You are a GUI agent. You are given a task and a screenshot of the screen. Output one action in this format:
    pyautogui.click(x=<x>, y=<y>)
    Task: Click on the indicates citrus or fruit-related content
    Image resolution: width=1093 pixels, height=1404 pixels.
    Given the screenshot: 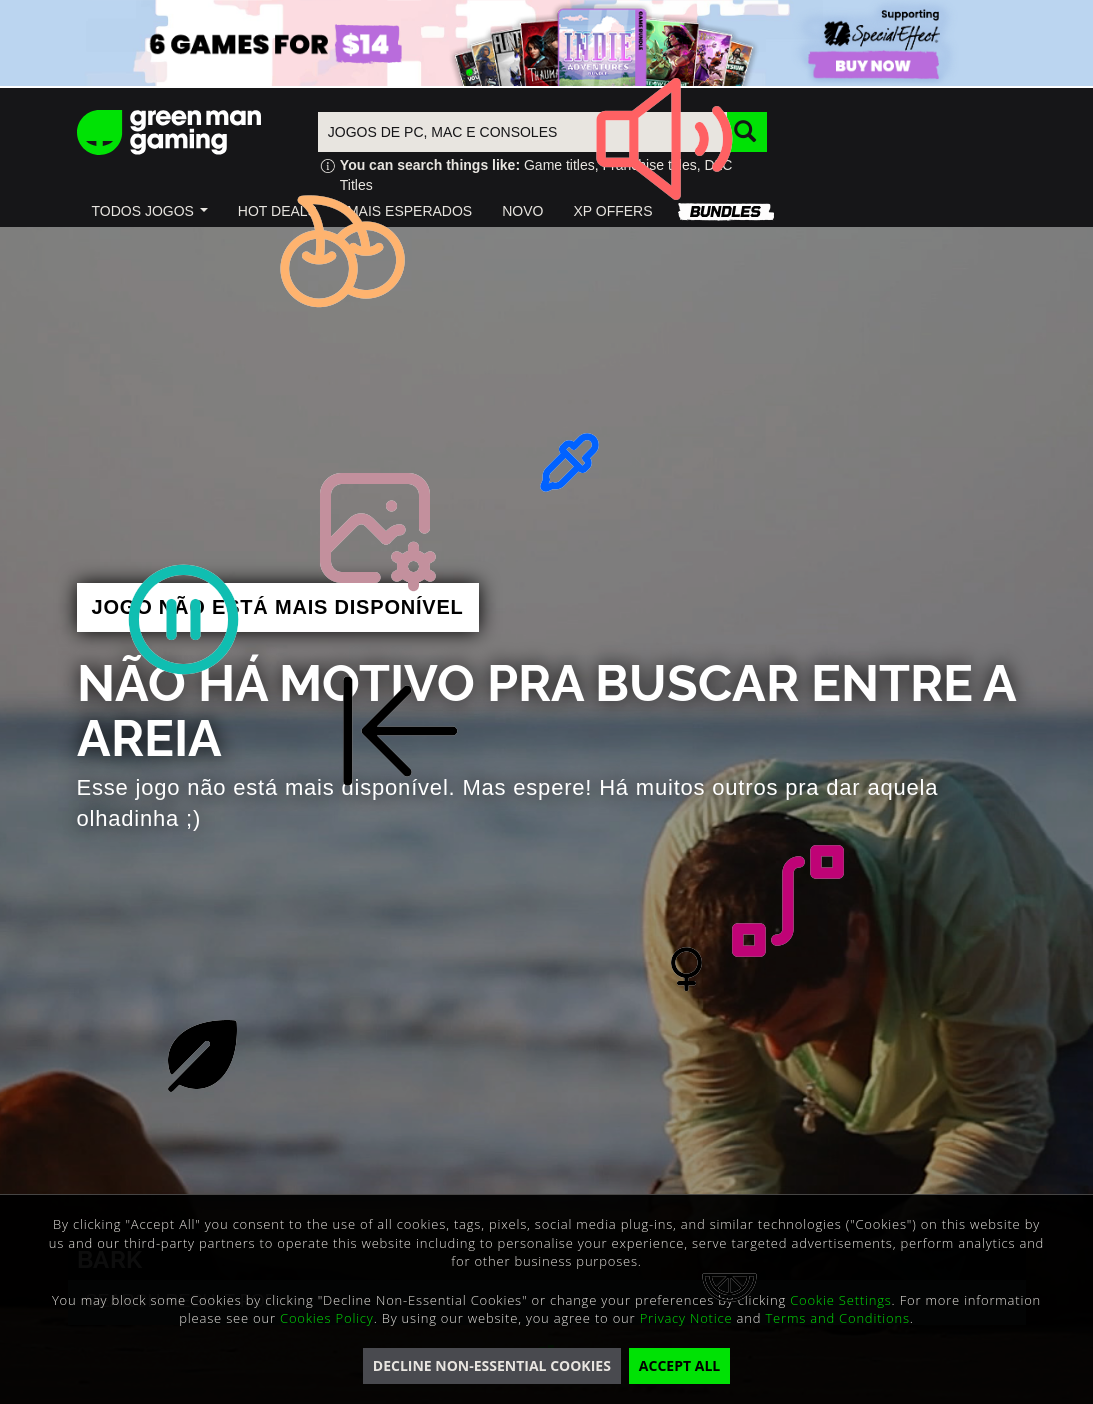 What is the action you would take?
    pyautogui.click(x=729, y=1283)
    